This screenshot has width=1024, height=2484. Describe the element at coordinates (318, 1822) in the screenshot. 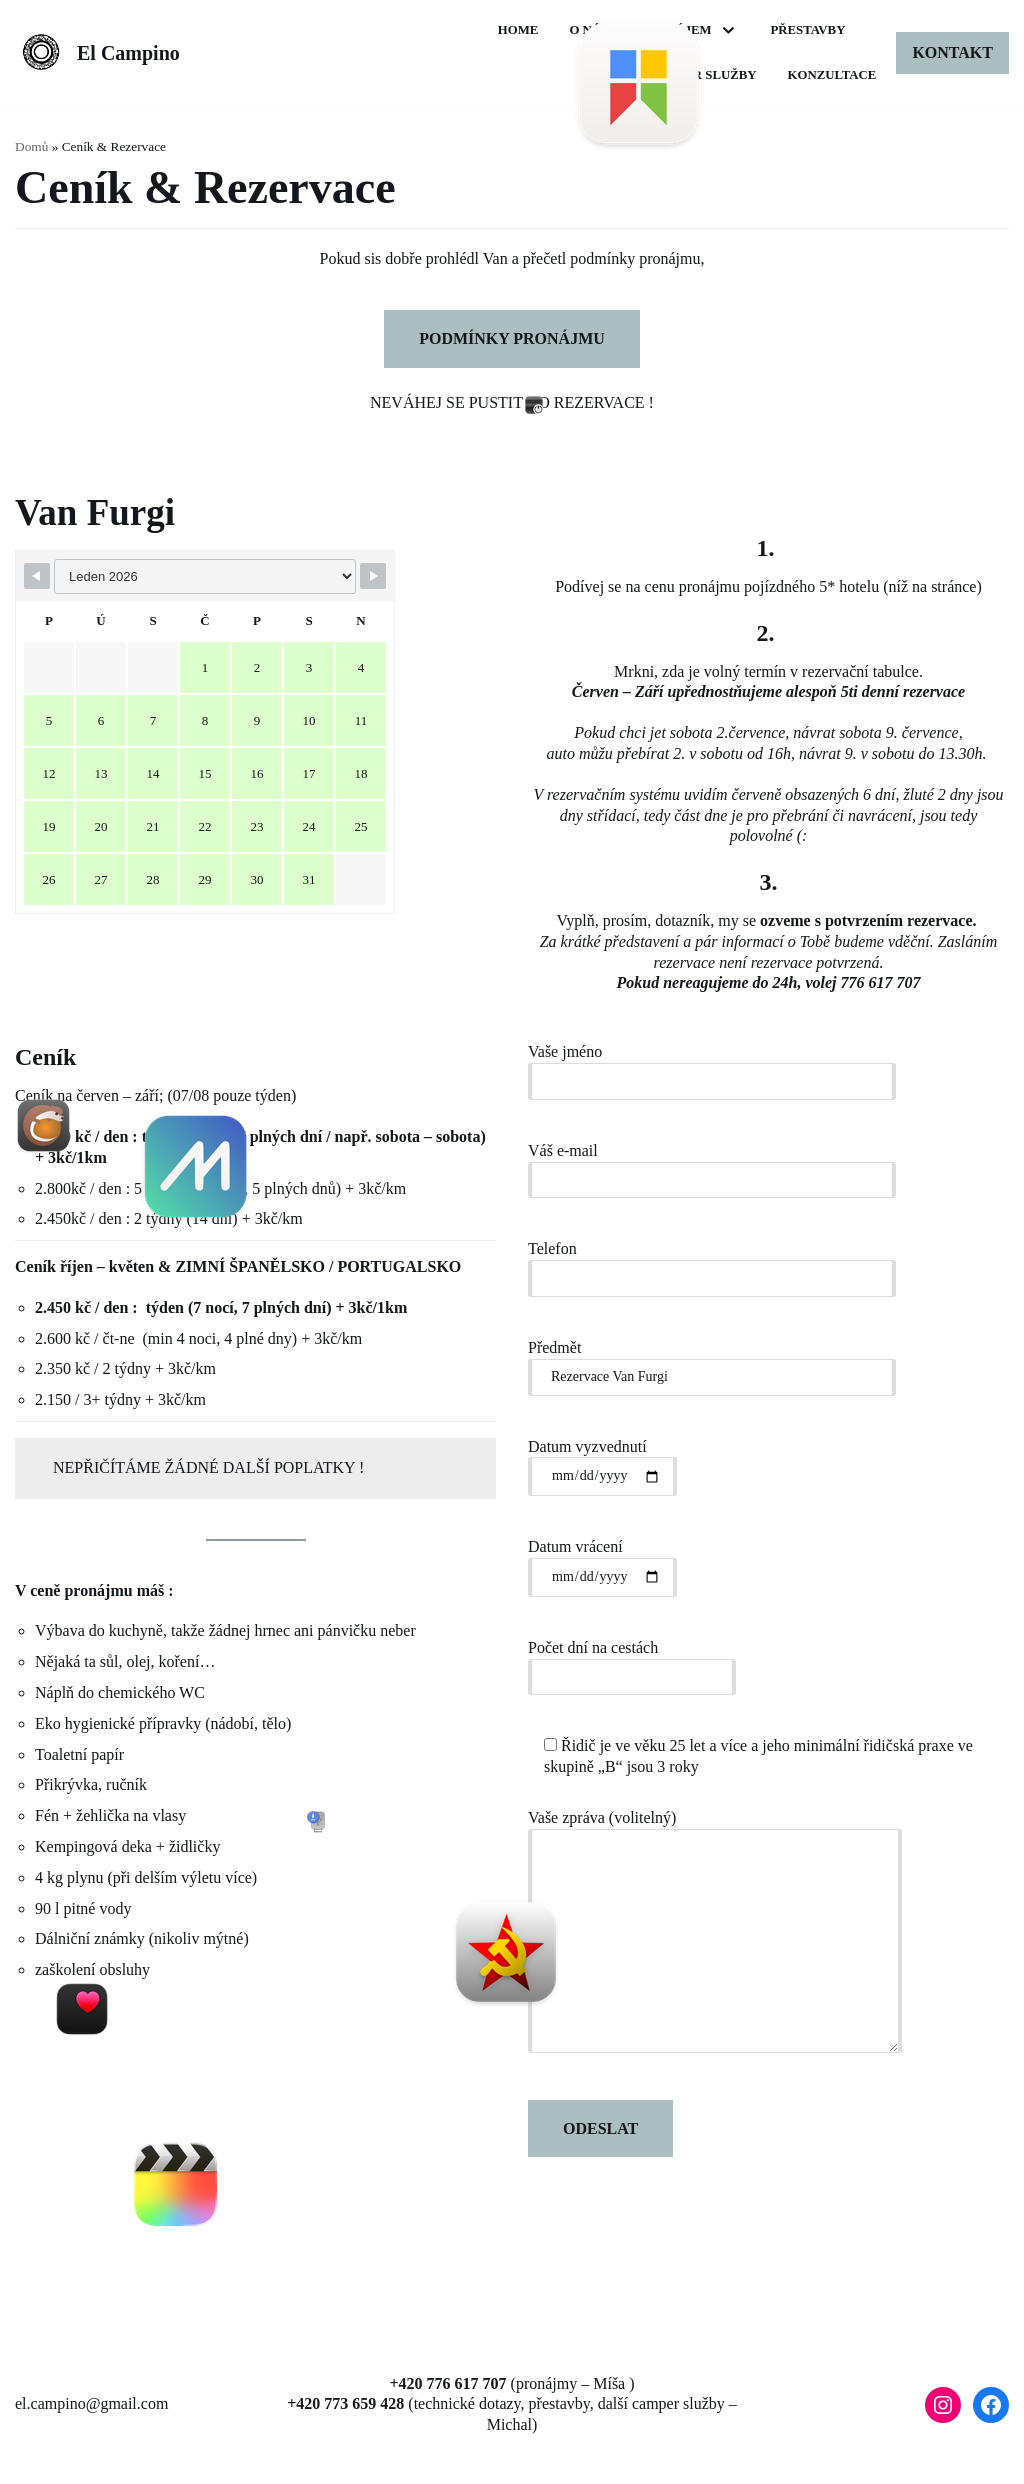

I see `create a bootable USB drive` at that location.